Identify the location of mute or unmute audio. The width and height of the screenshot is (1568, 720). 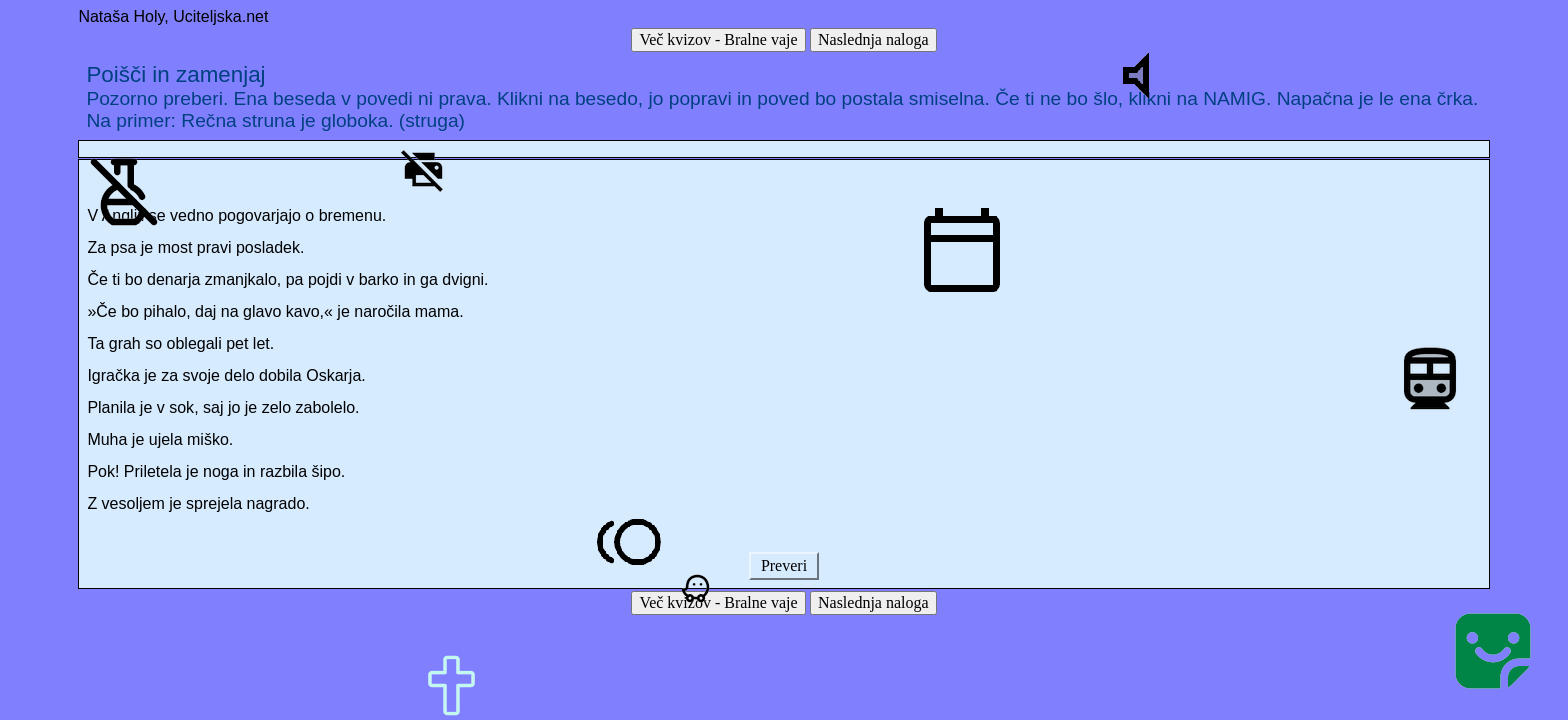
(1137, 75).